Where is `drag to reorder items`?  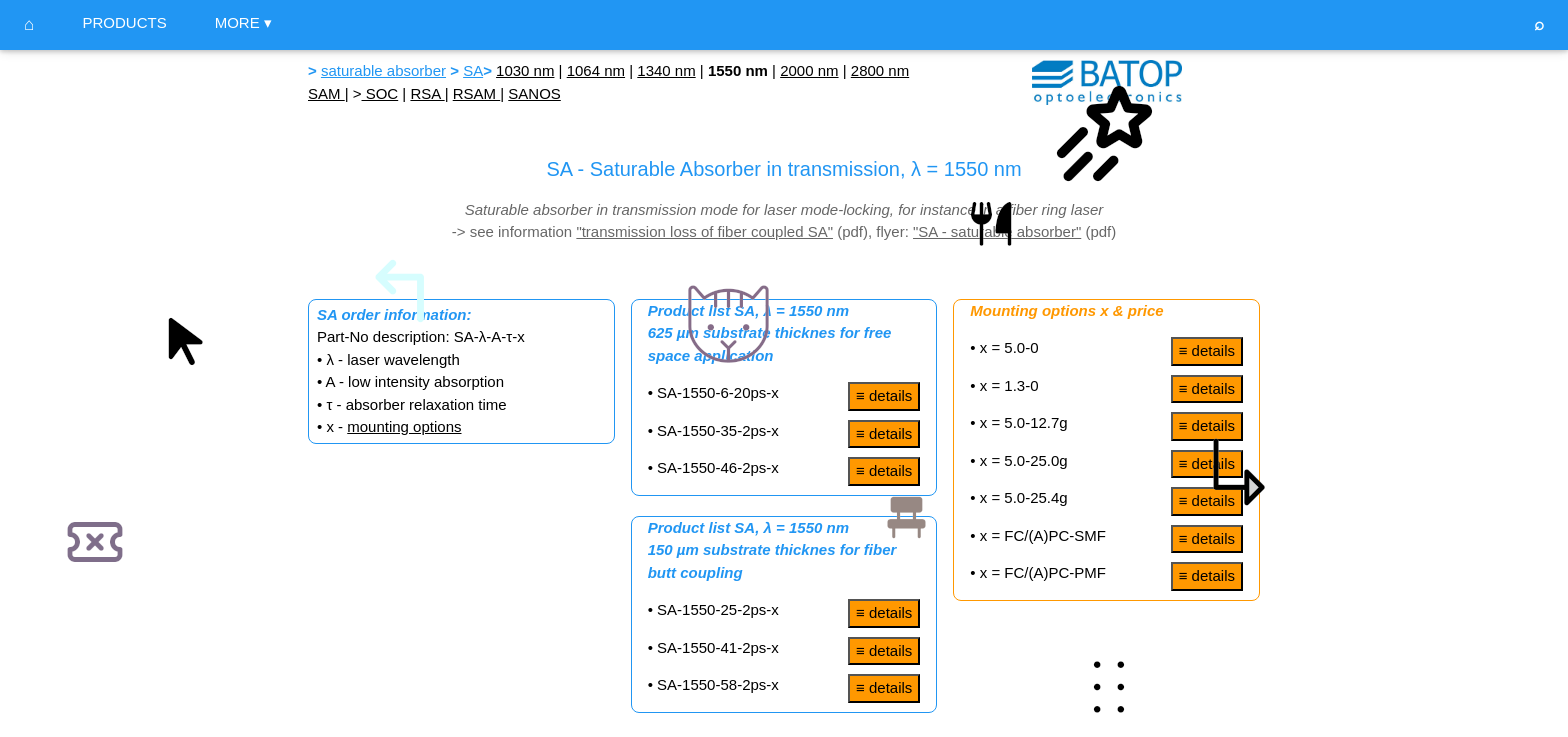 drag to reorder items is located at coordinates (1109, 687).